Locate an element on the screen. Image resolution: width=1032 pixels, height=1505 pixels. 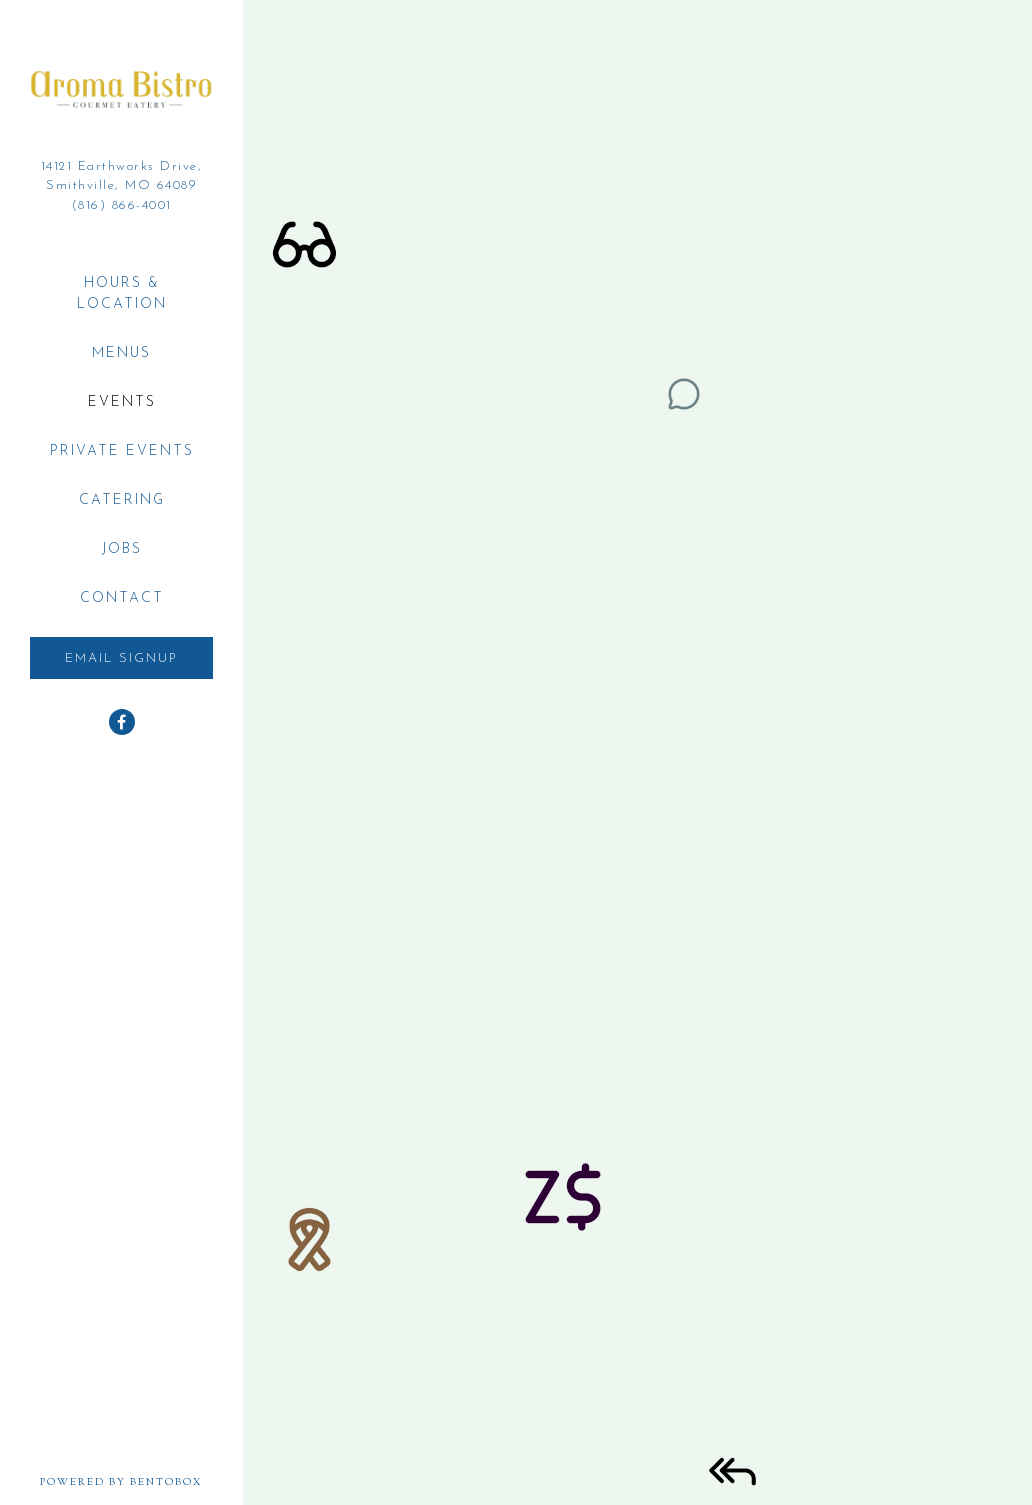
indicates zimbabwean dollar currency is located at coordinates (563, 1197).